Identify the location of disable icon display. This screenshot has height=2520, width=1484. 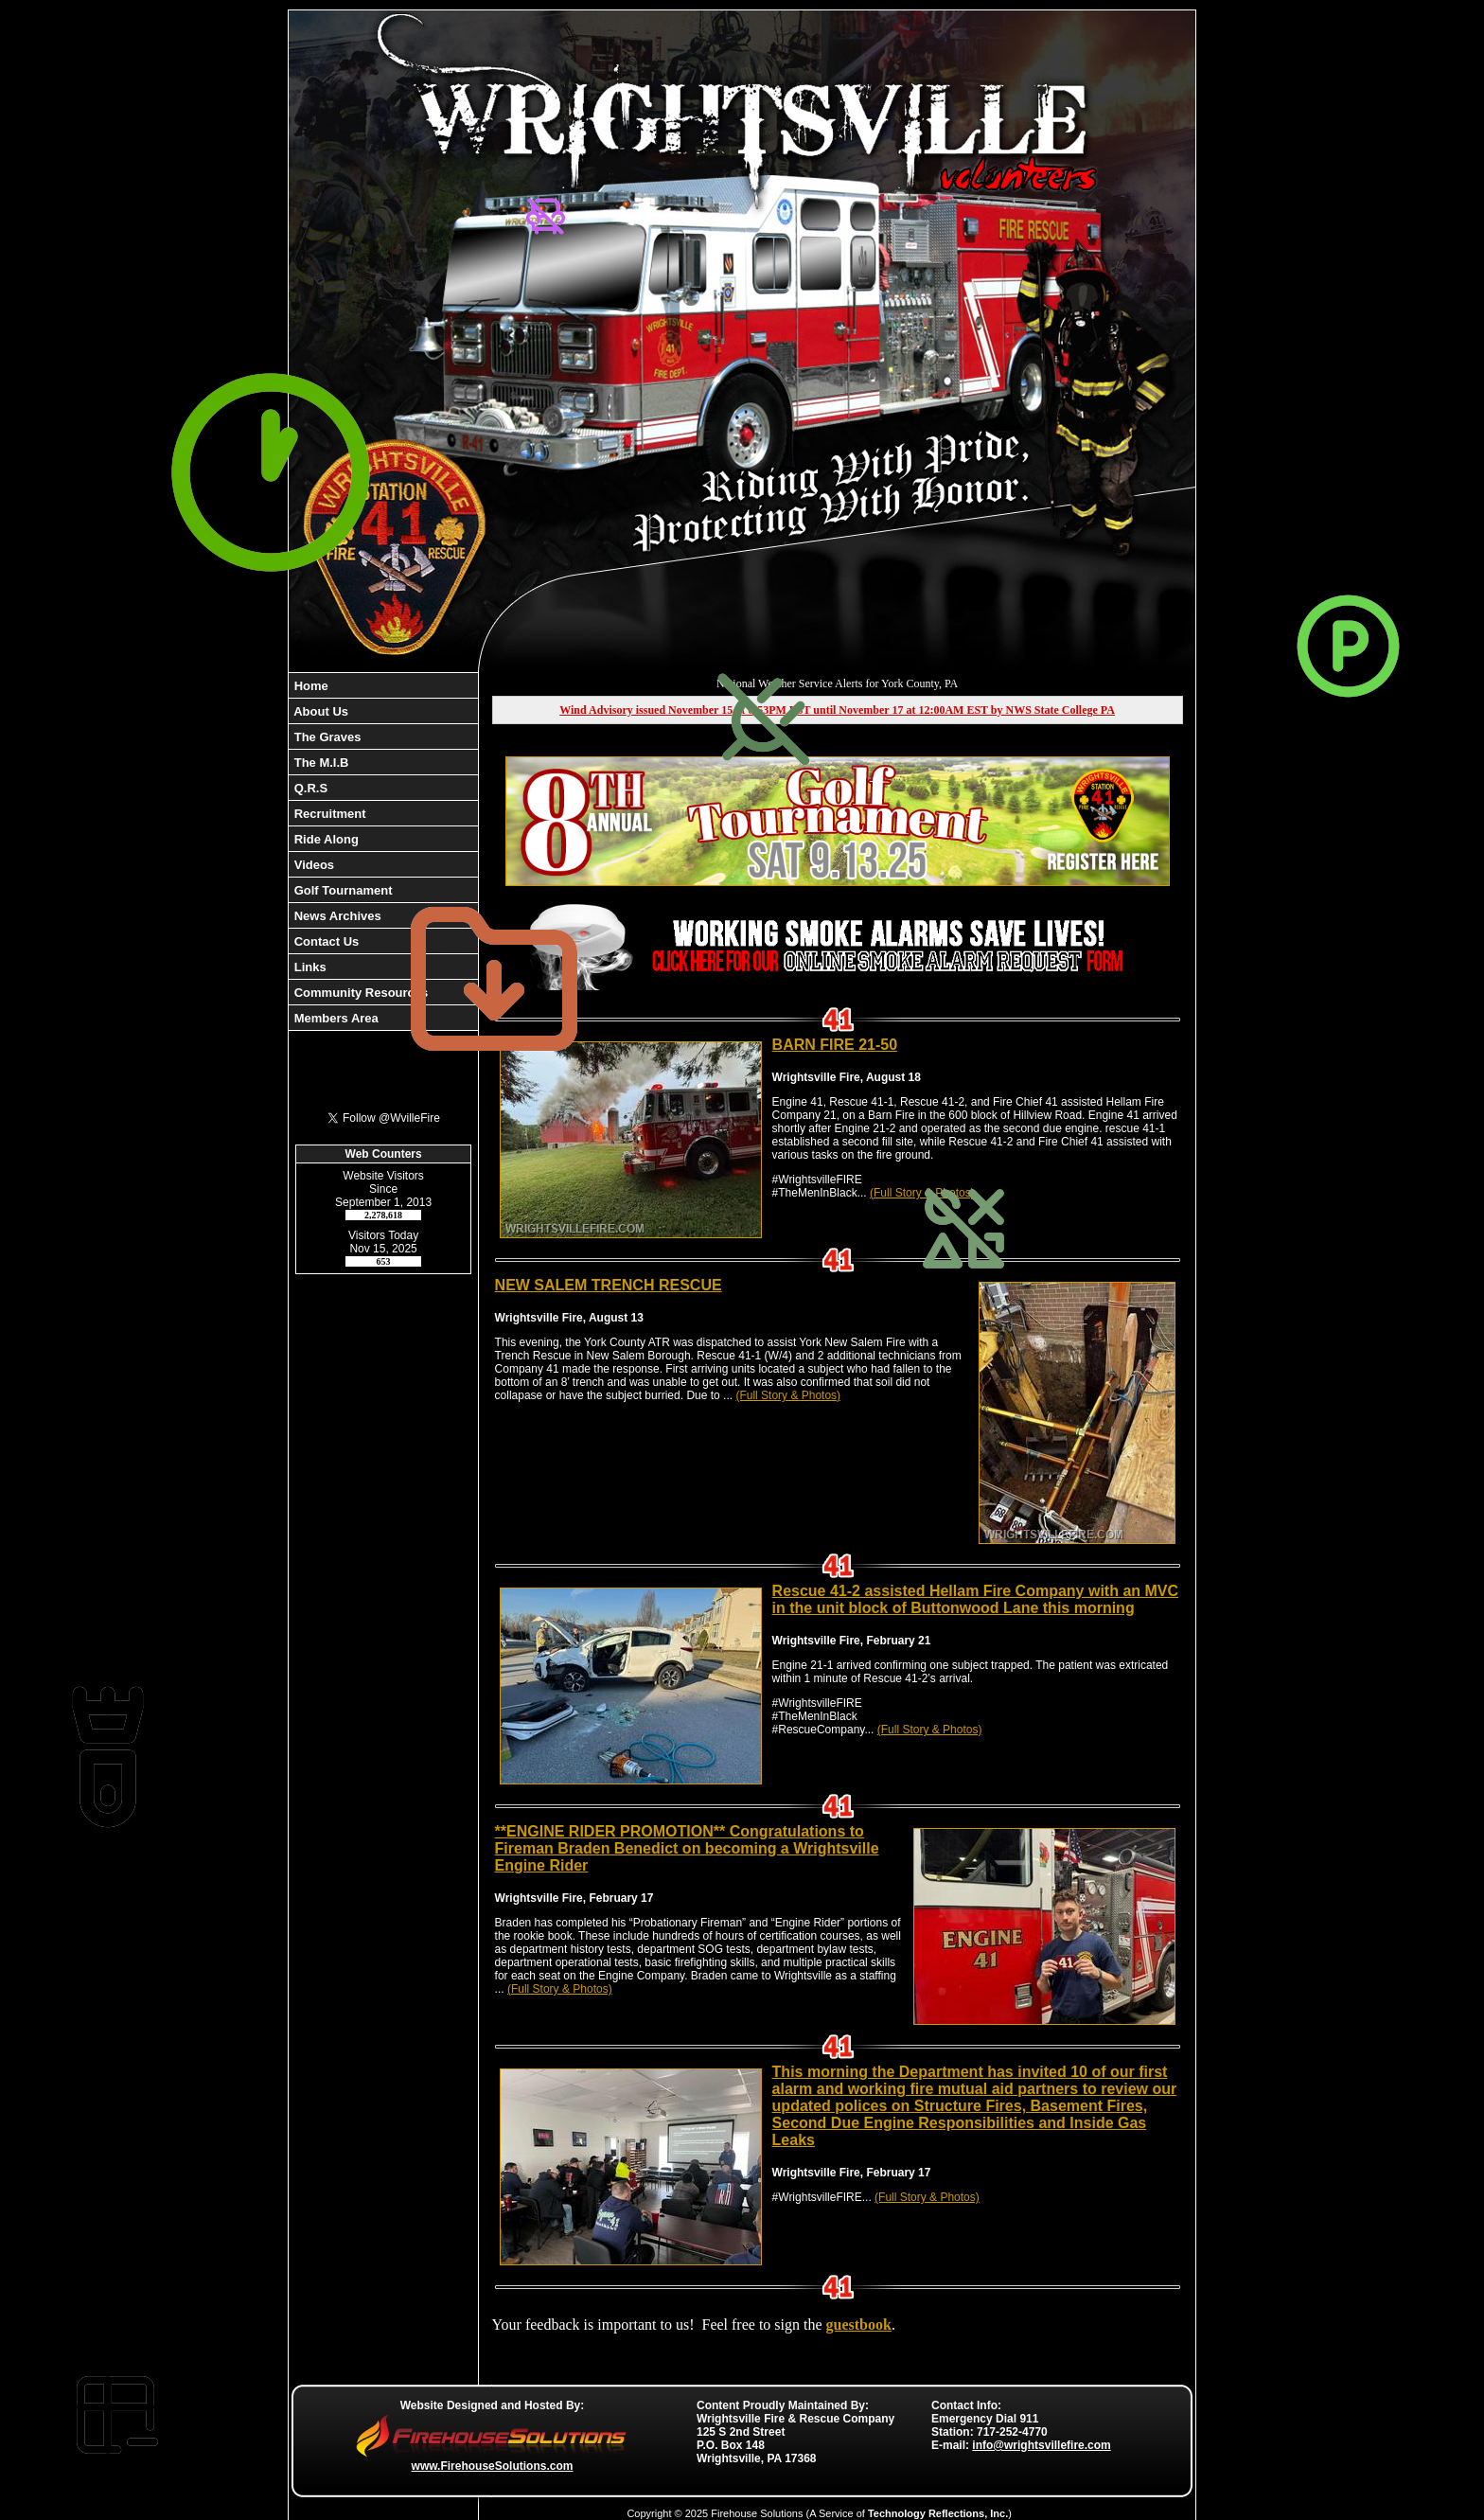
(964, 1229).